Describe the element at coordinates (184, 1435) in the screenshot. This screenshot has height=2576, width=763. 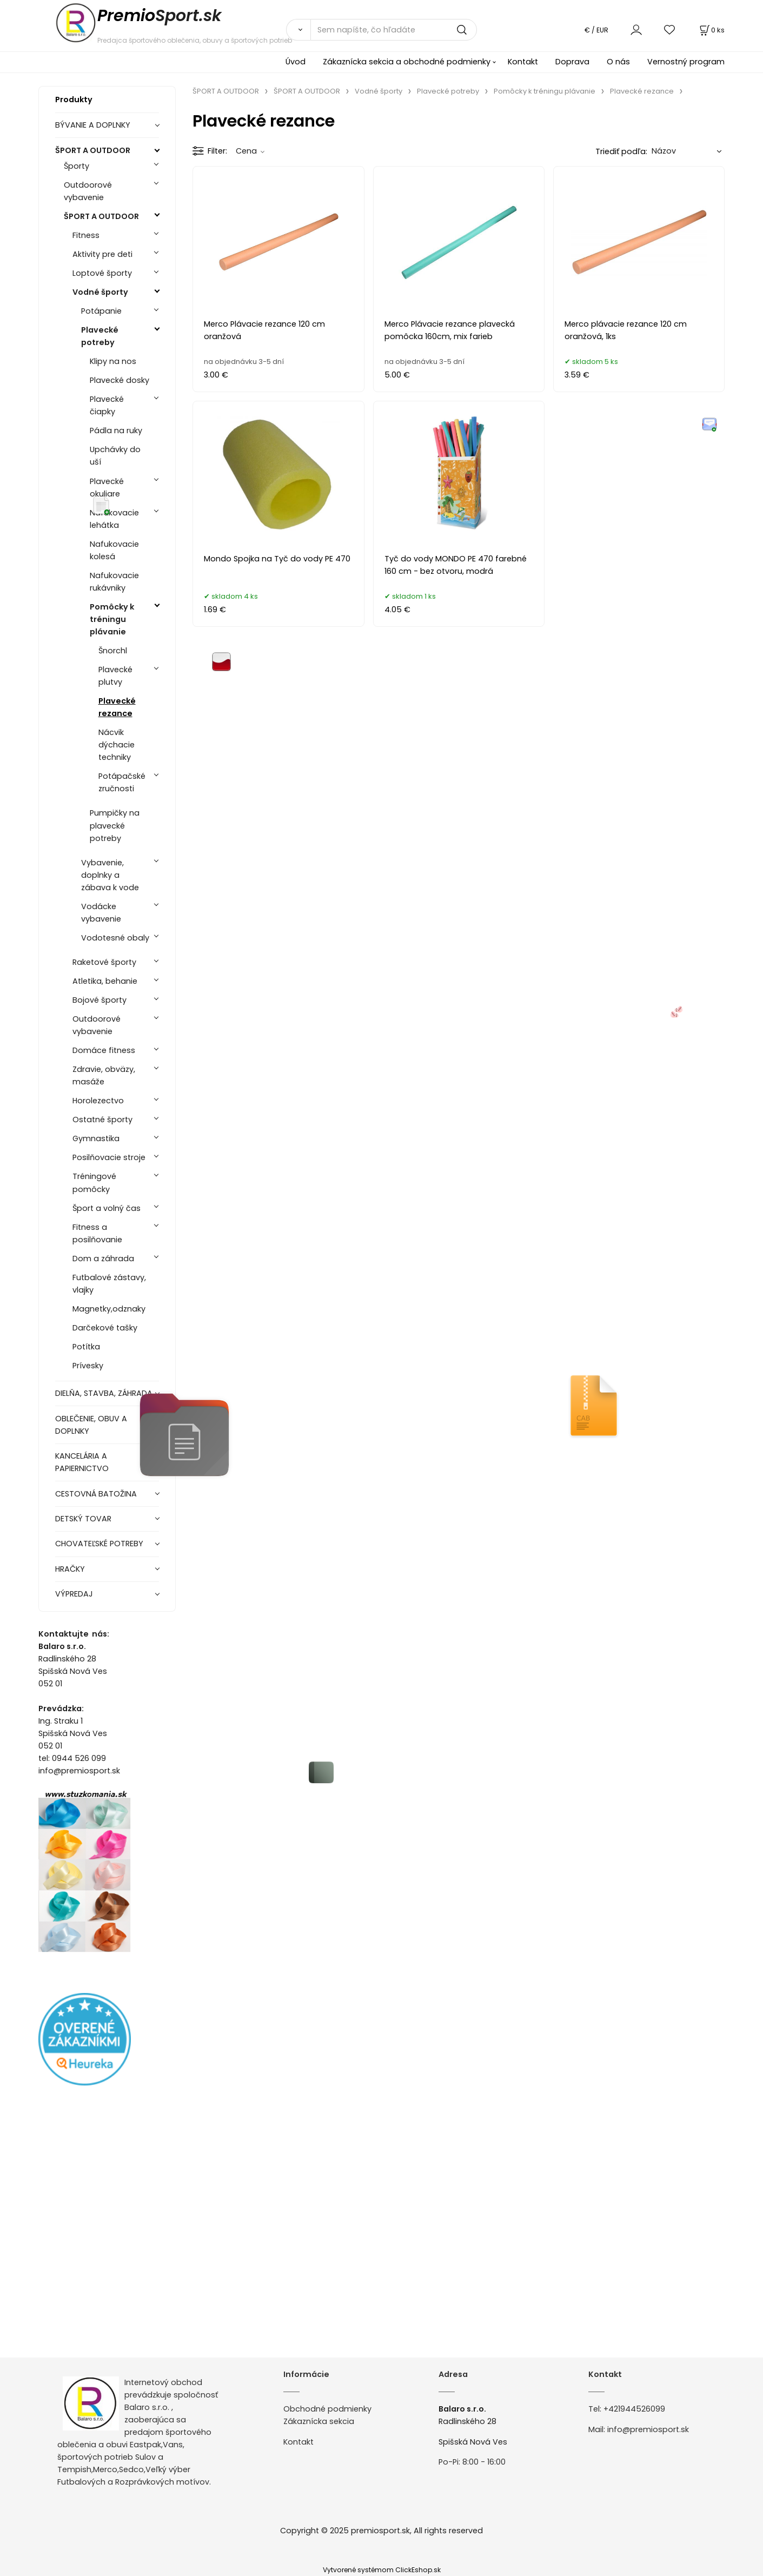
I see `open your documents folder` at that location.